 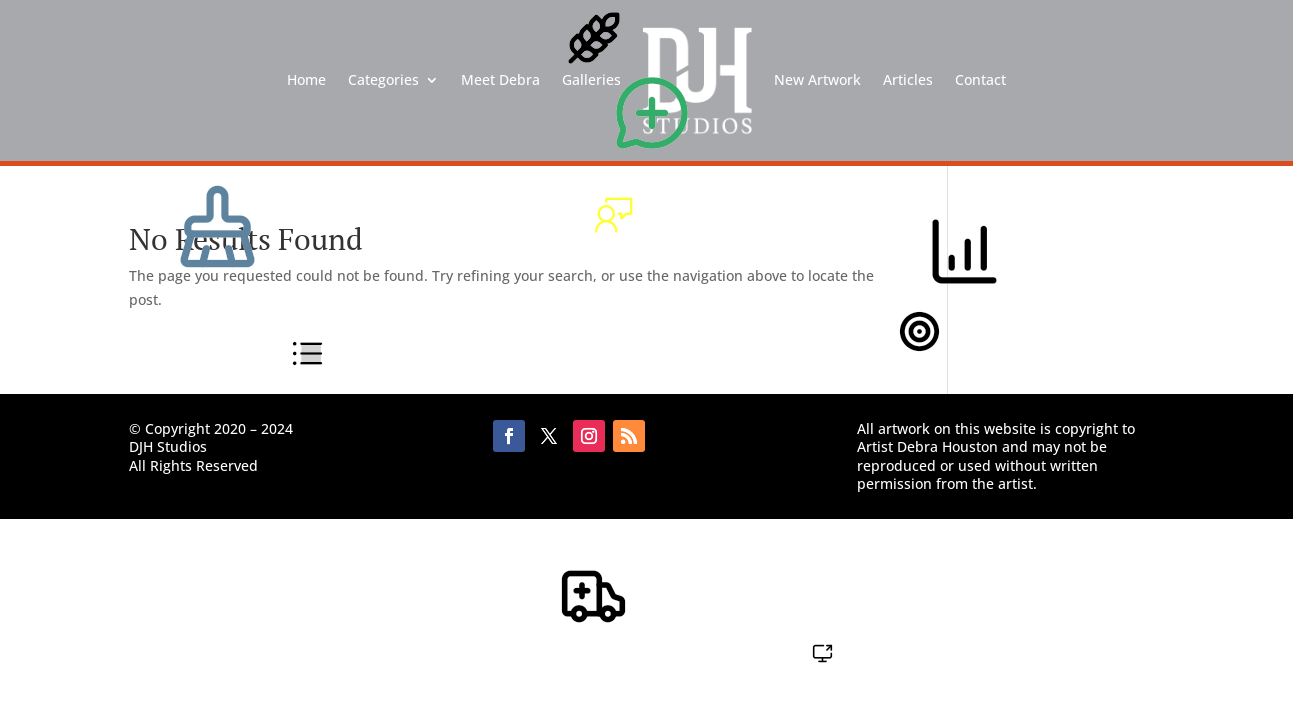 What do you see at coordinates (593, 596) in the screenshot?
I see `access emergency medical services` at bounding box center [593, 596].